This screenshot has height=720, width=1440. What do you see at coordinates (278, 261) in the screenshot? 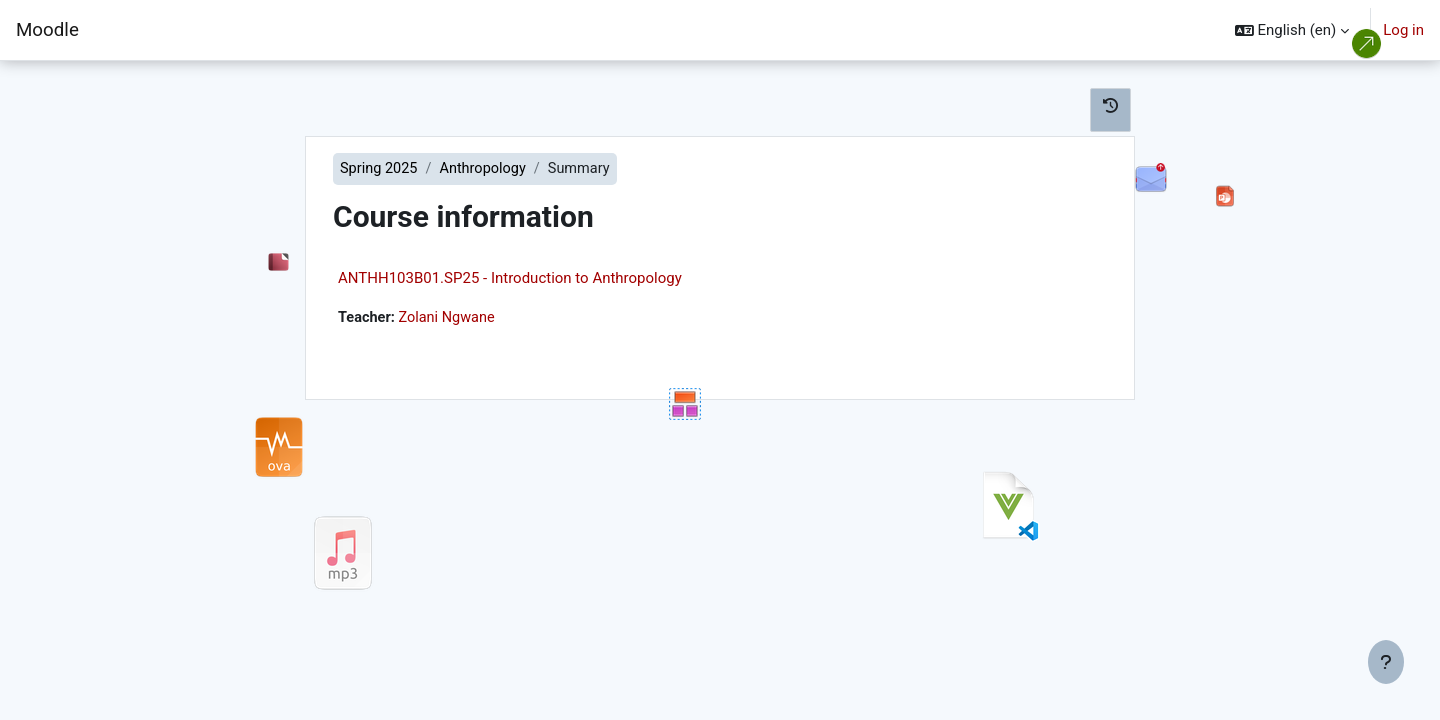
I see `change desktop wallpaper settings` at bounding box center [278, 261].